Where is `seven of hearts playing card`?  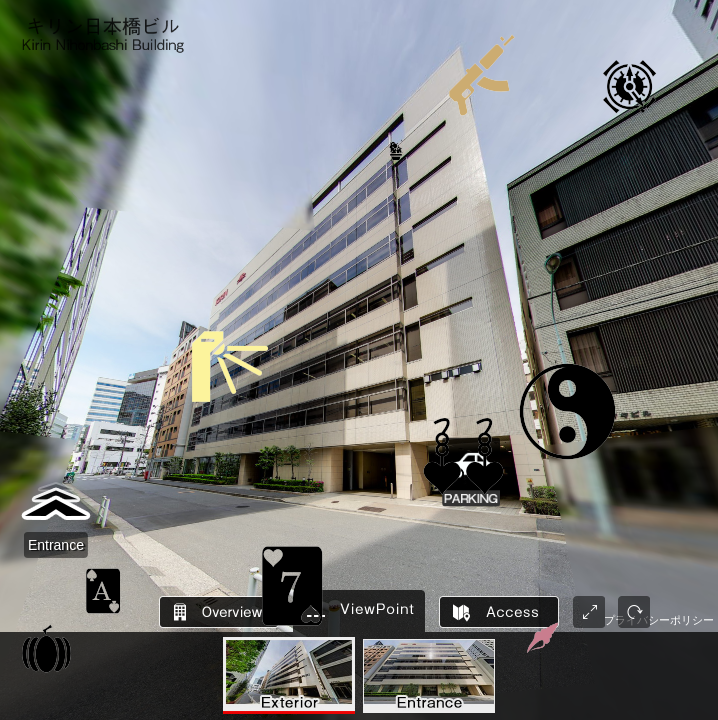
seven of hearts playing card is located at coordinates (292, 586).